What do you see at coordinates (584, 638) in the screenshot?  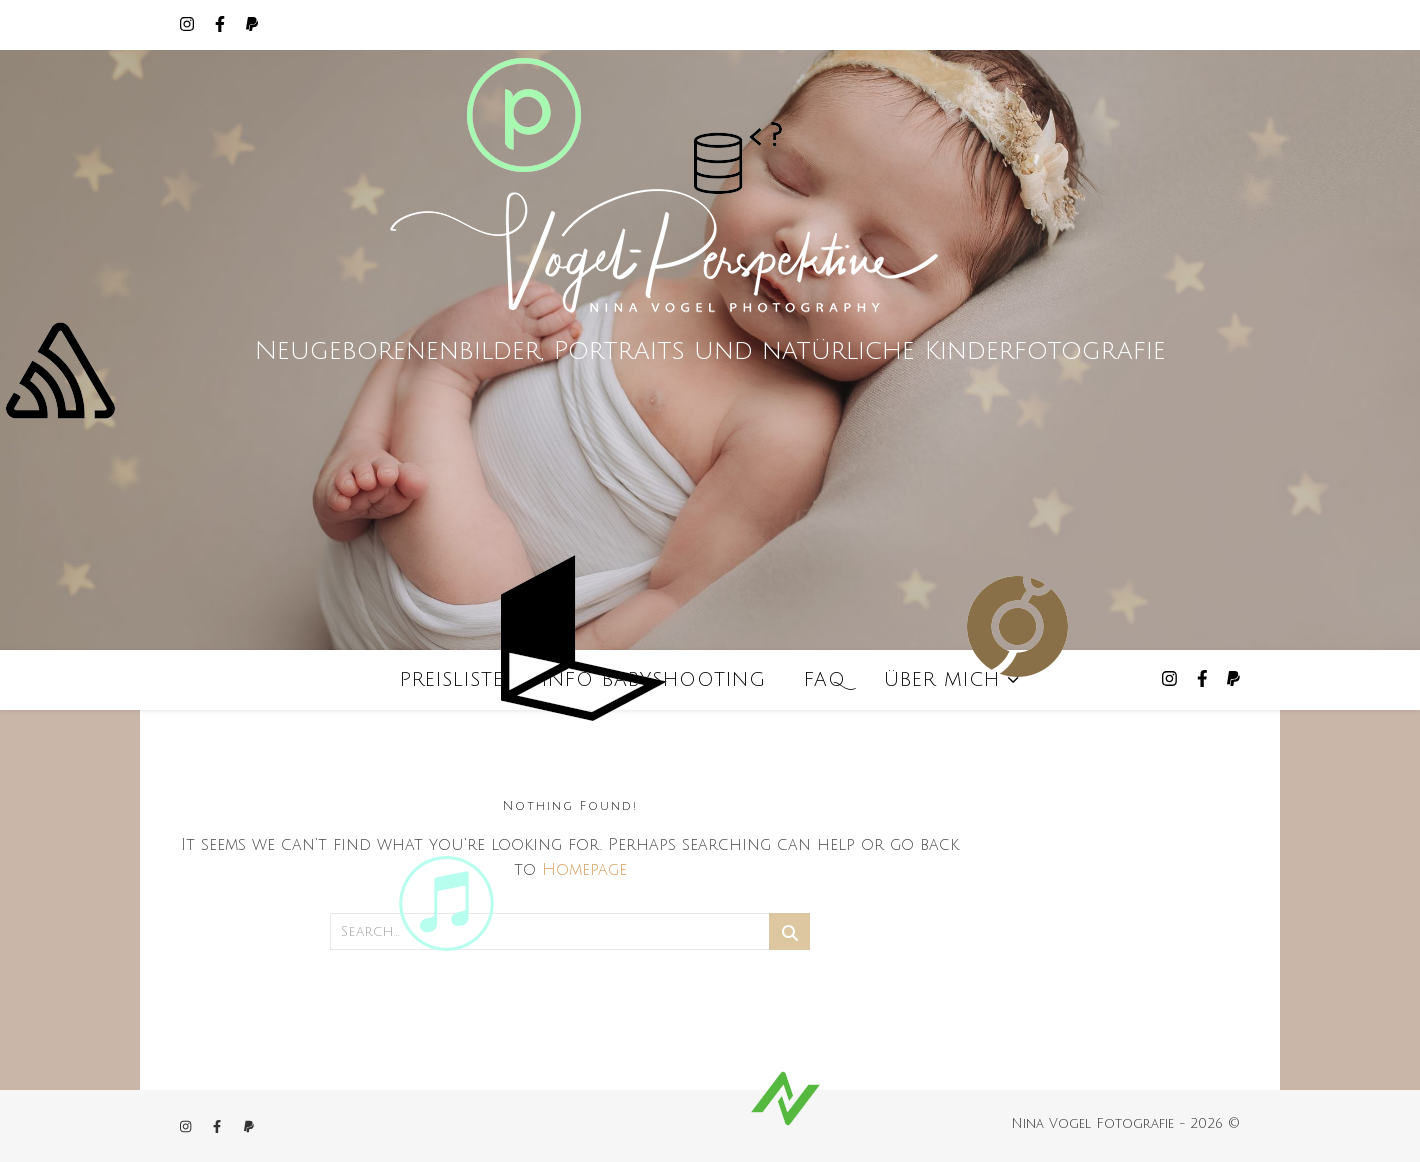 I see `visit nexon's website or services` at bounding box center [584, 638].